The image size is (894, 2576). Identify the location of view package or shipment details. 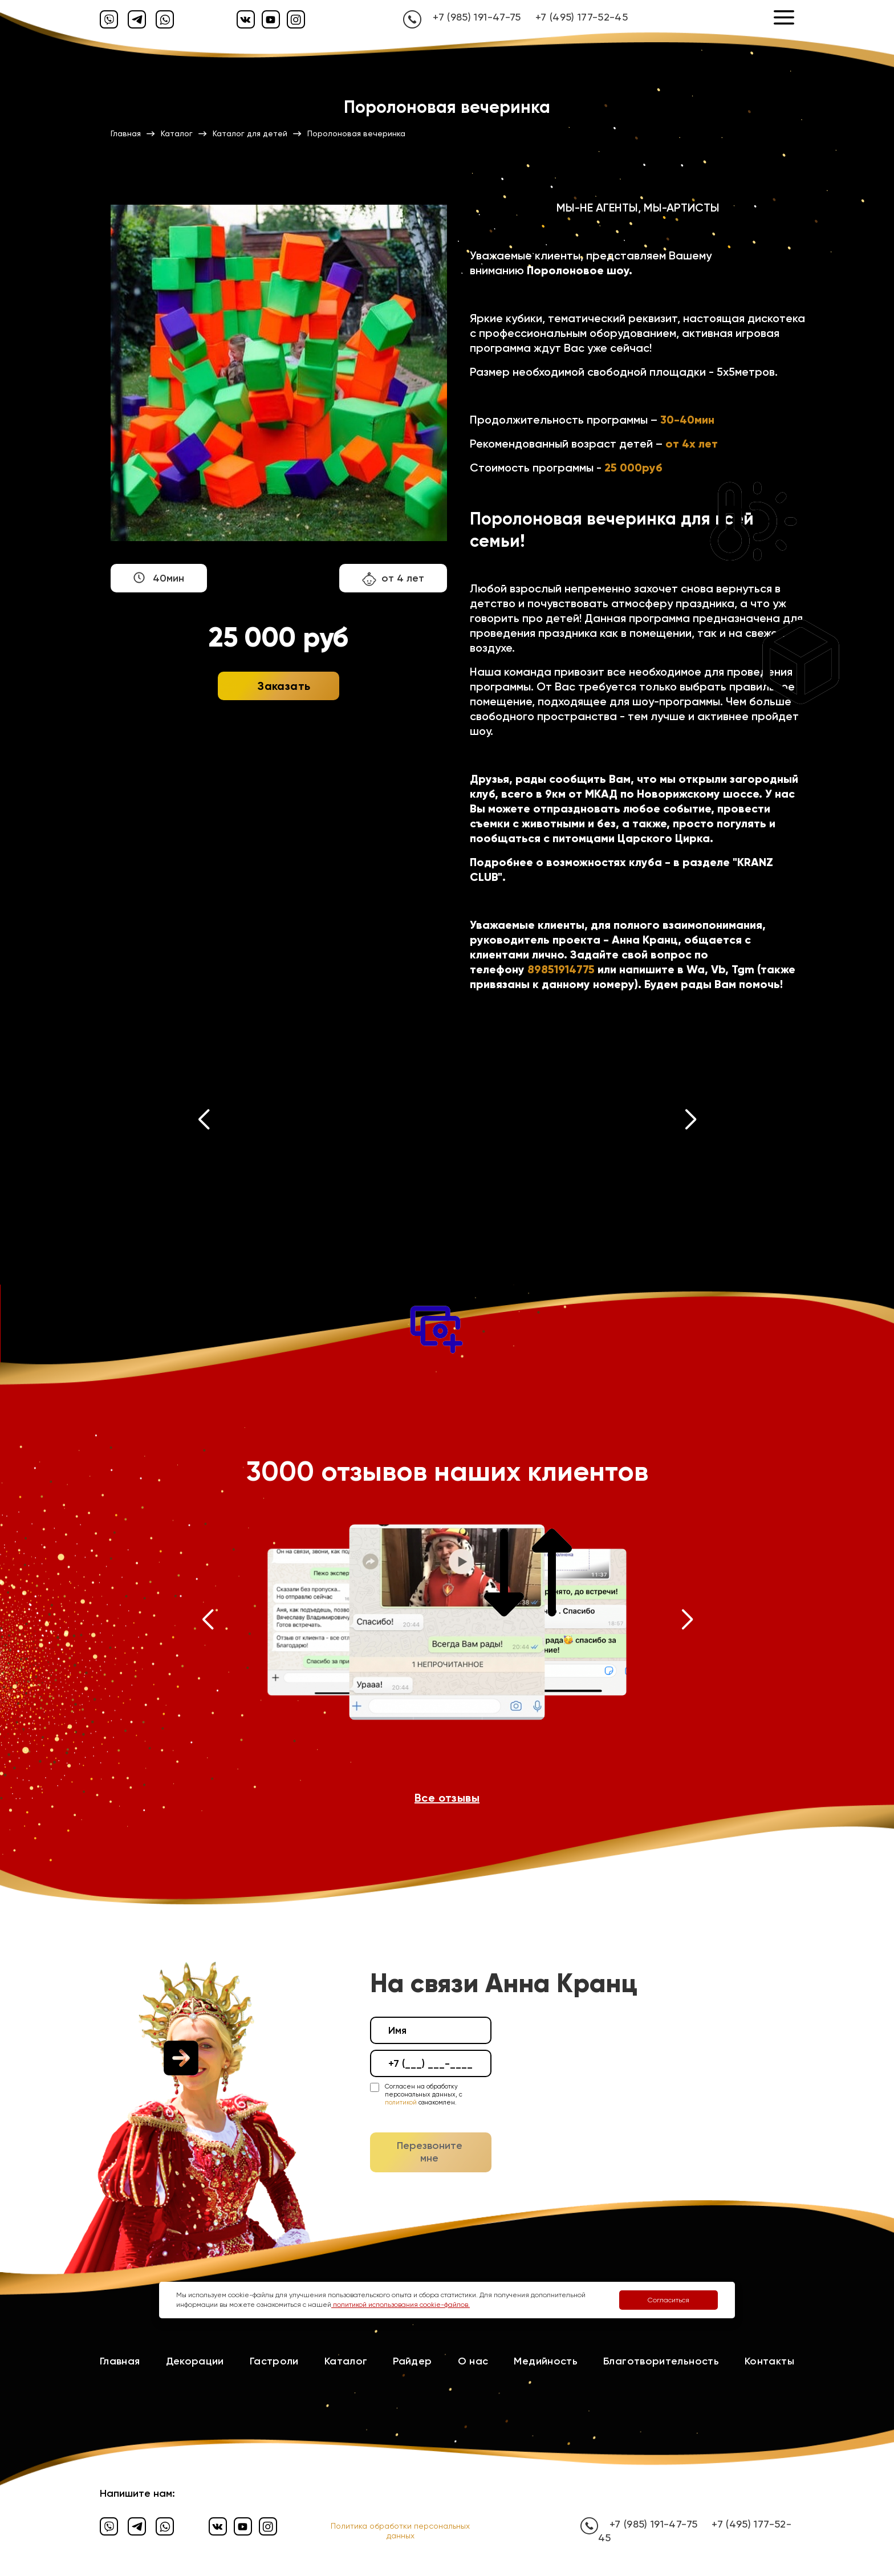
(800, 661).